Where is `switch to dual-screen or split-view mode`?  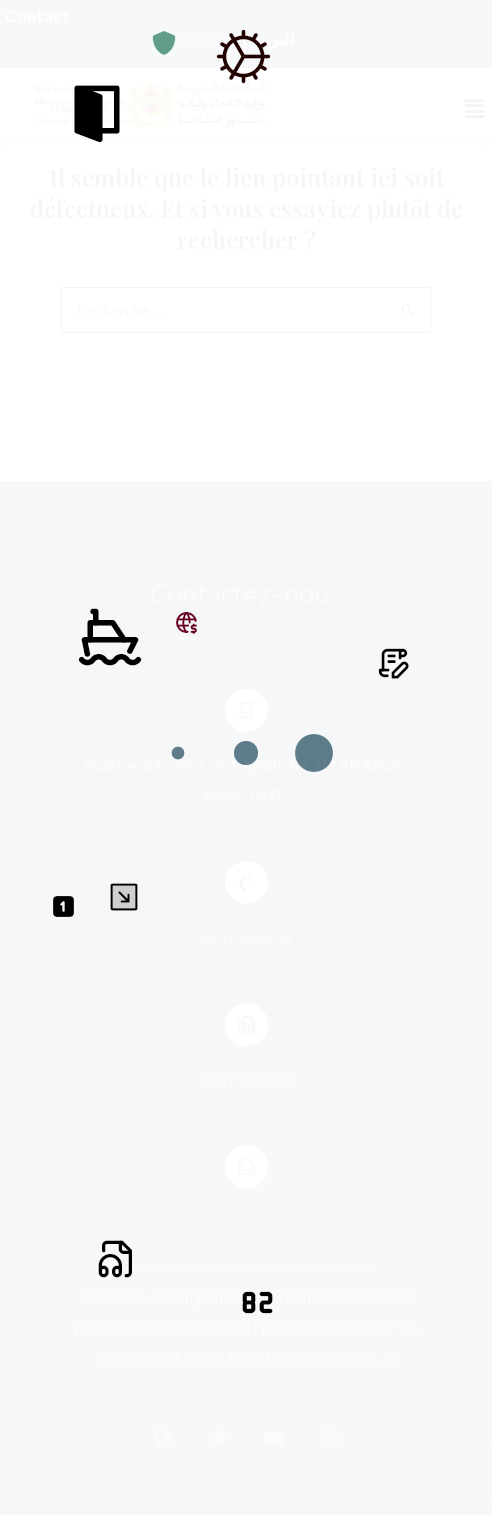 switch to dual-screen or split-view mode is located at coordinates (97, 111).